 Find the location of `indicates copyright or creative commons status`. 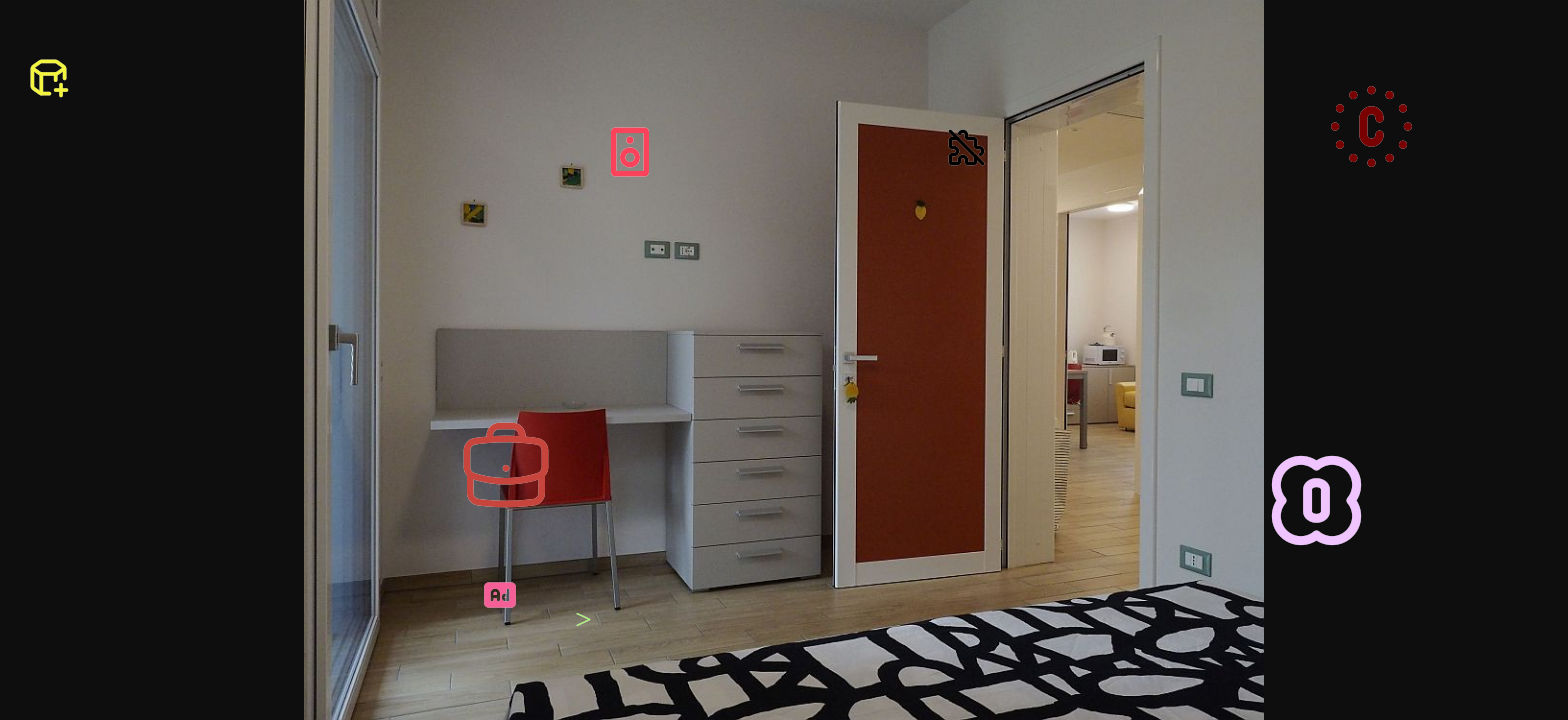

indicates copyright or creative commons status is located at coordinates (1371, 126).